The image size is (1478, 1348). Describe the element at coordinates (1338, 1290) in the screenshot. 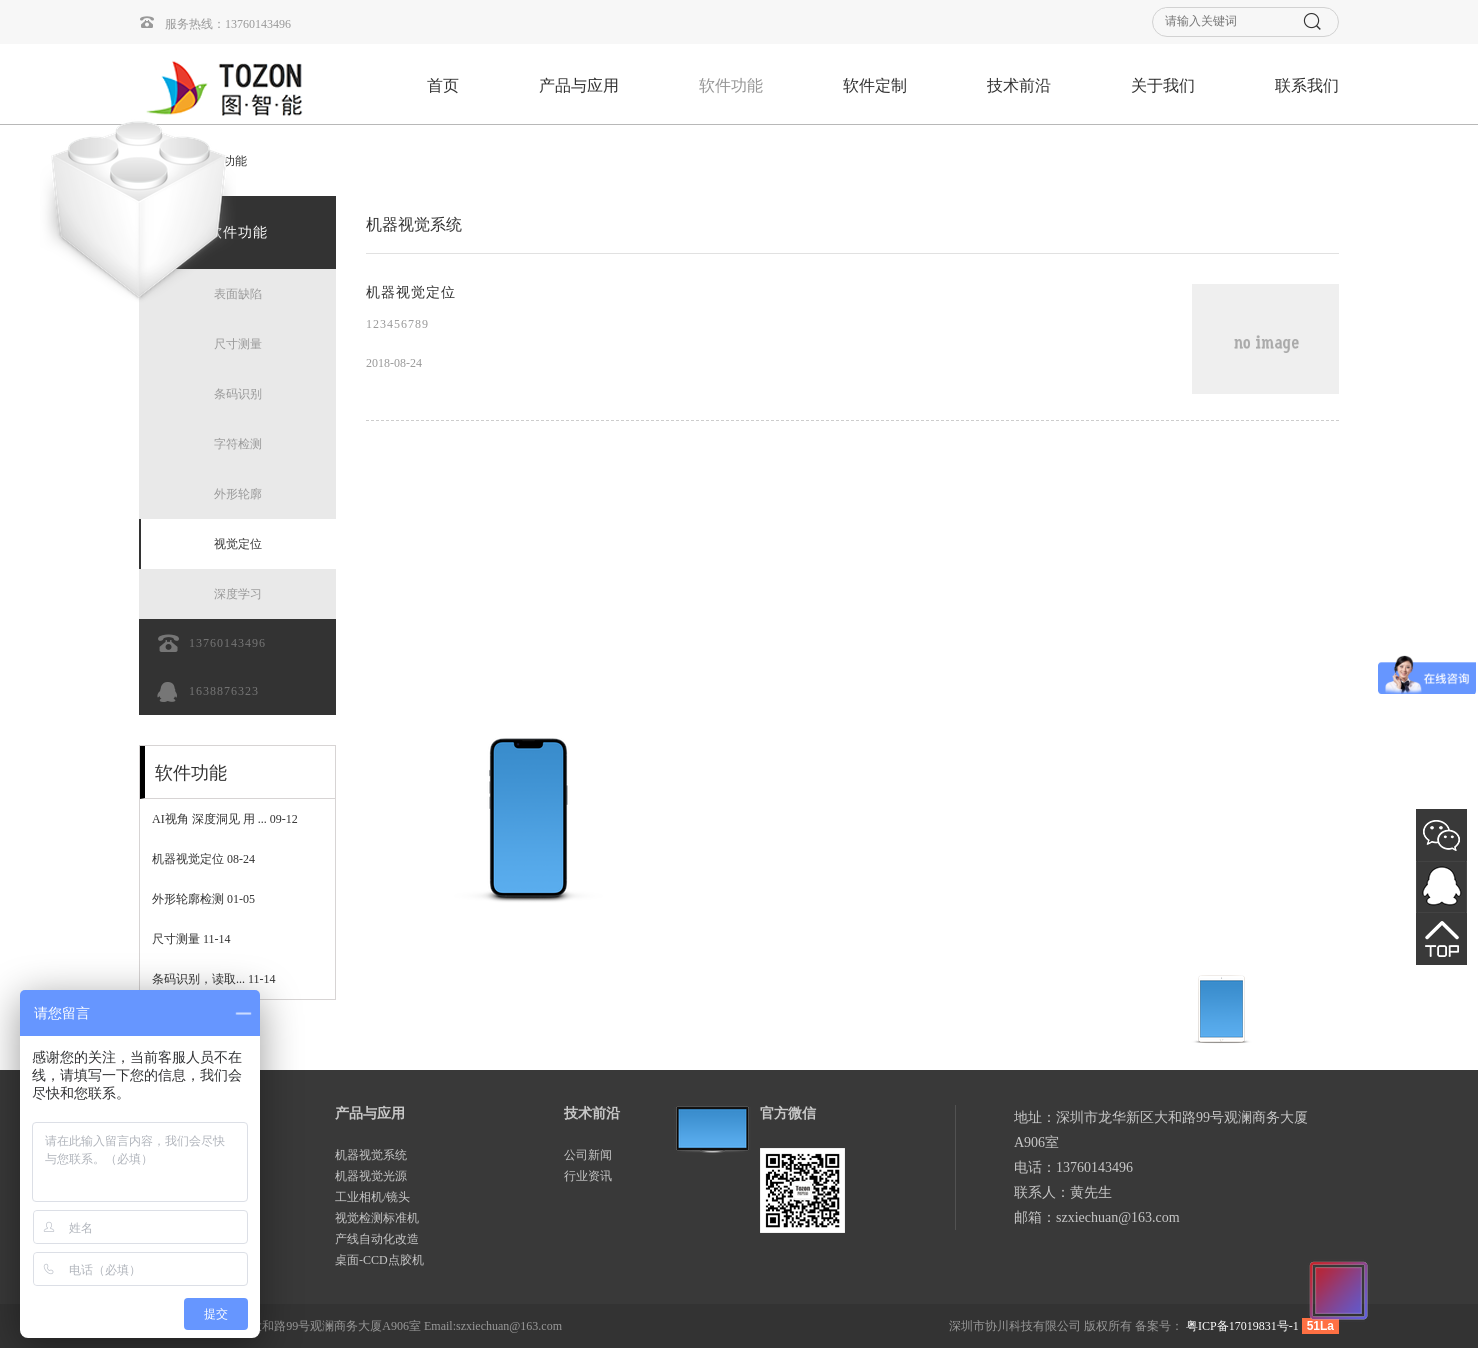

I see `access your media library in iMovie` at that location.